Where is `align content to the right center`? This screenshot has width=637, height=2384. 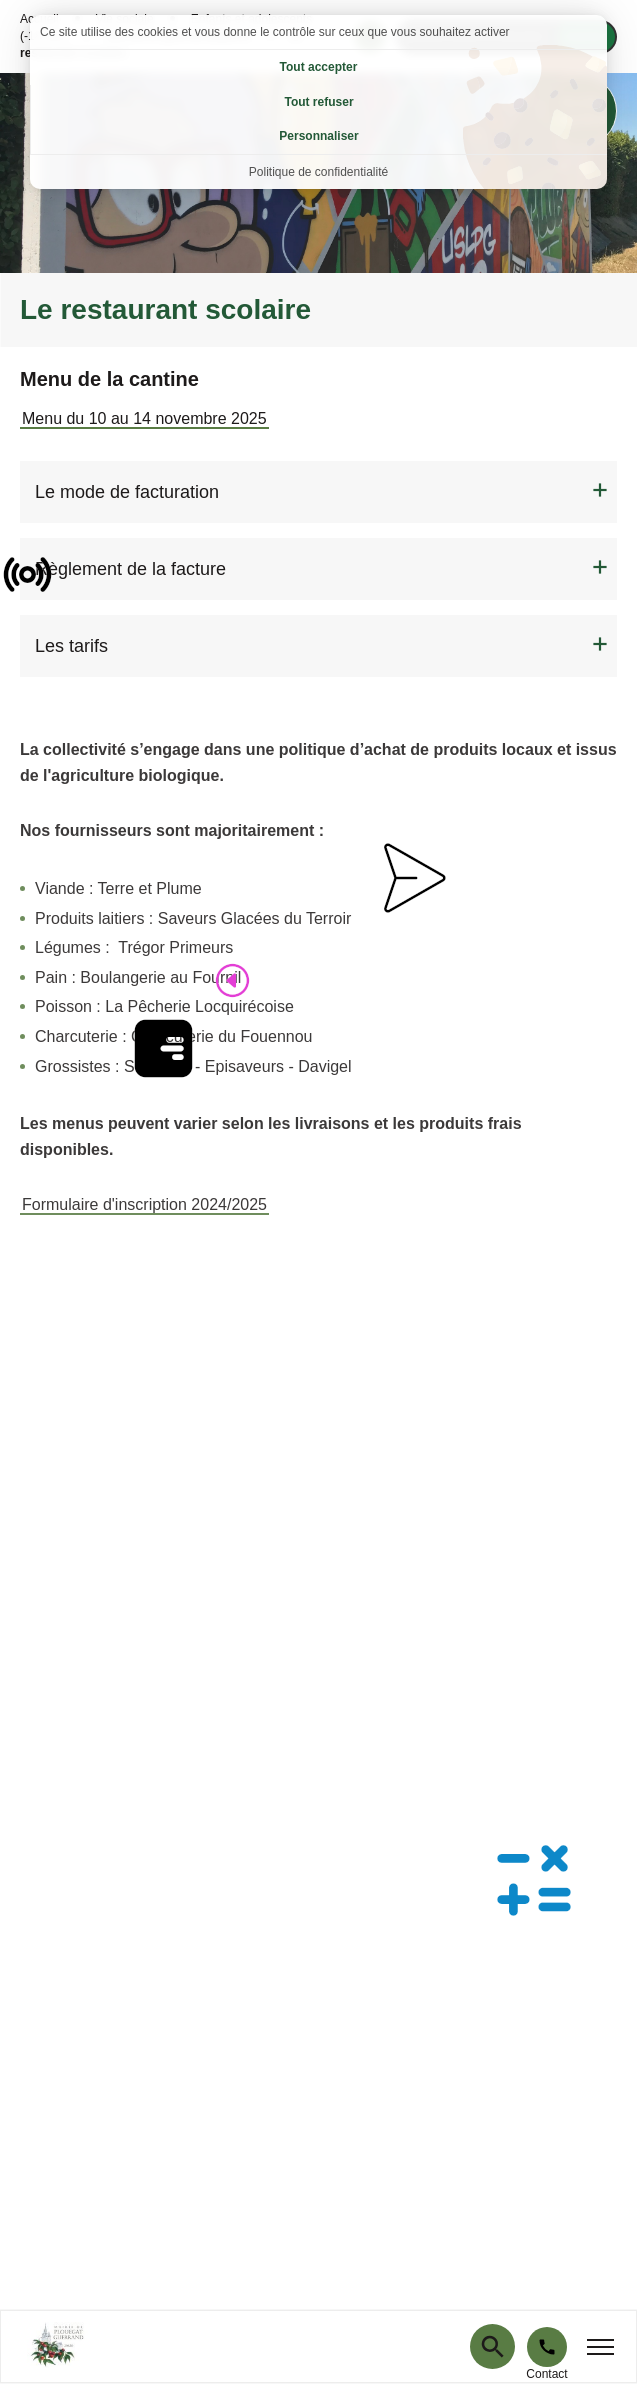
align content to the right center is located at coordinates (163, 1048).